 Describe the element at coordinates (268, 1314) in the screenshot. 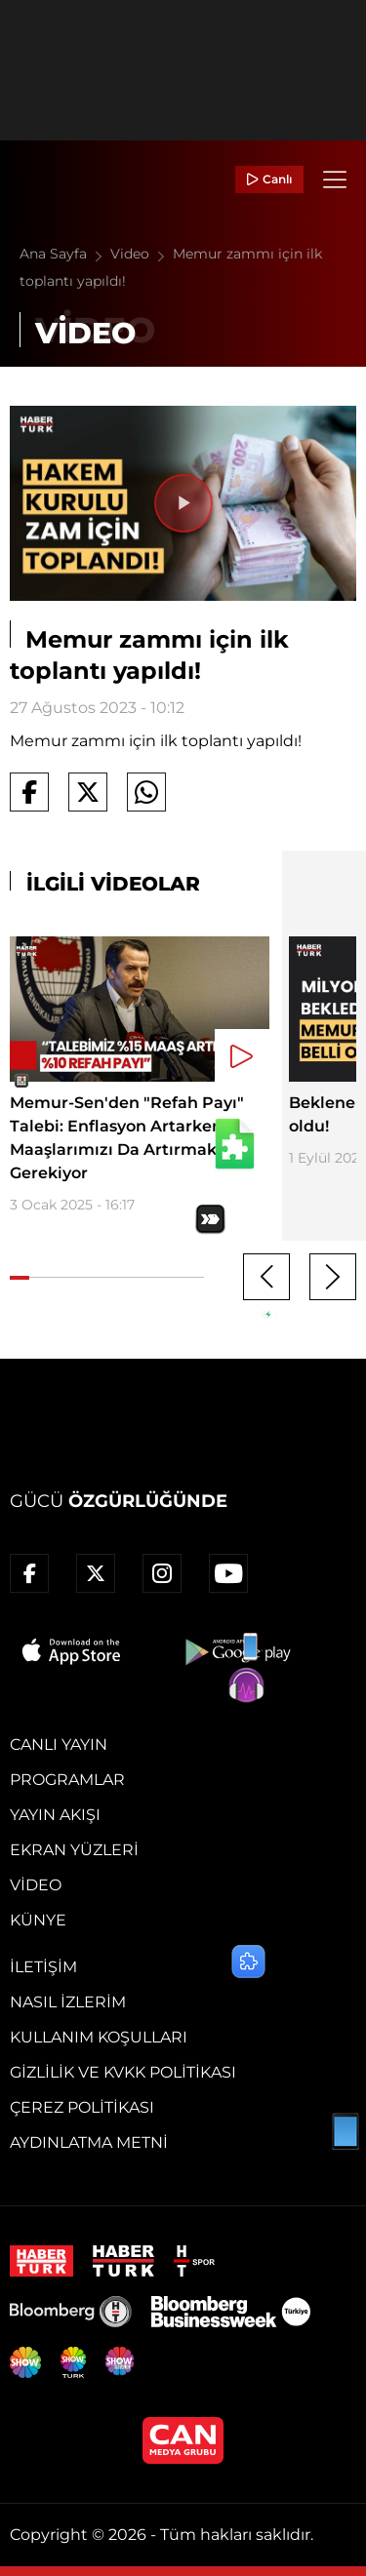

I see `battery at 50% and currently charging` at that location.